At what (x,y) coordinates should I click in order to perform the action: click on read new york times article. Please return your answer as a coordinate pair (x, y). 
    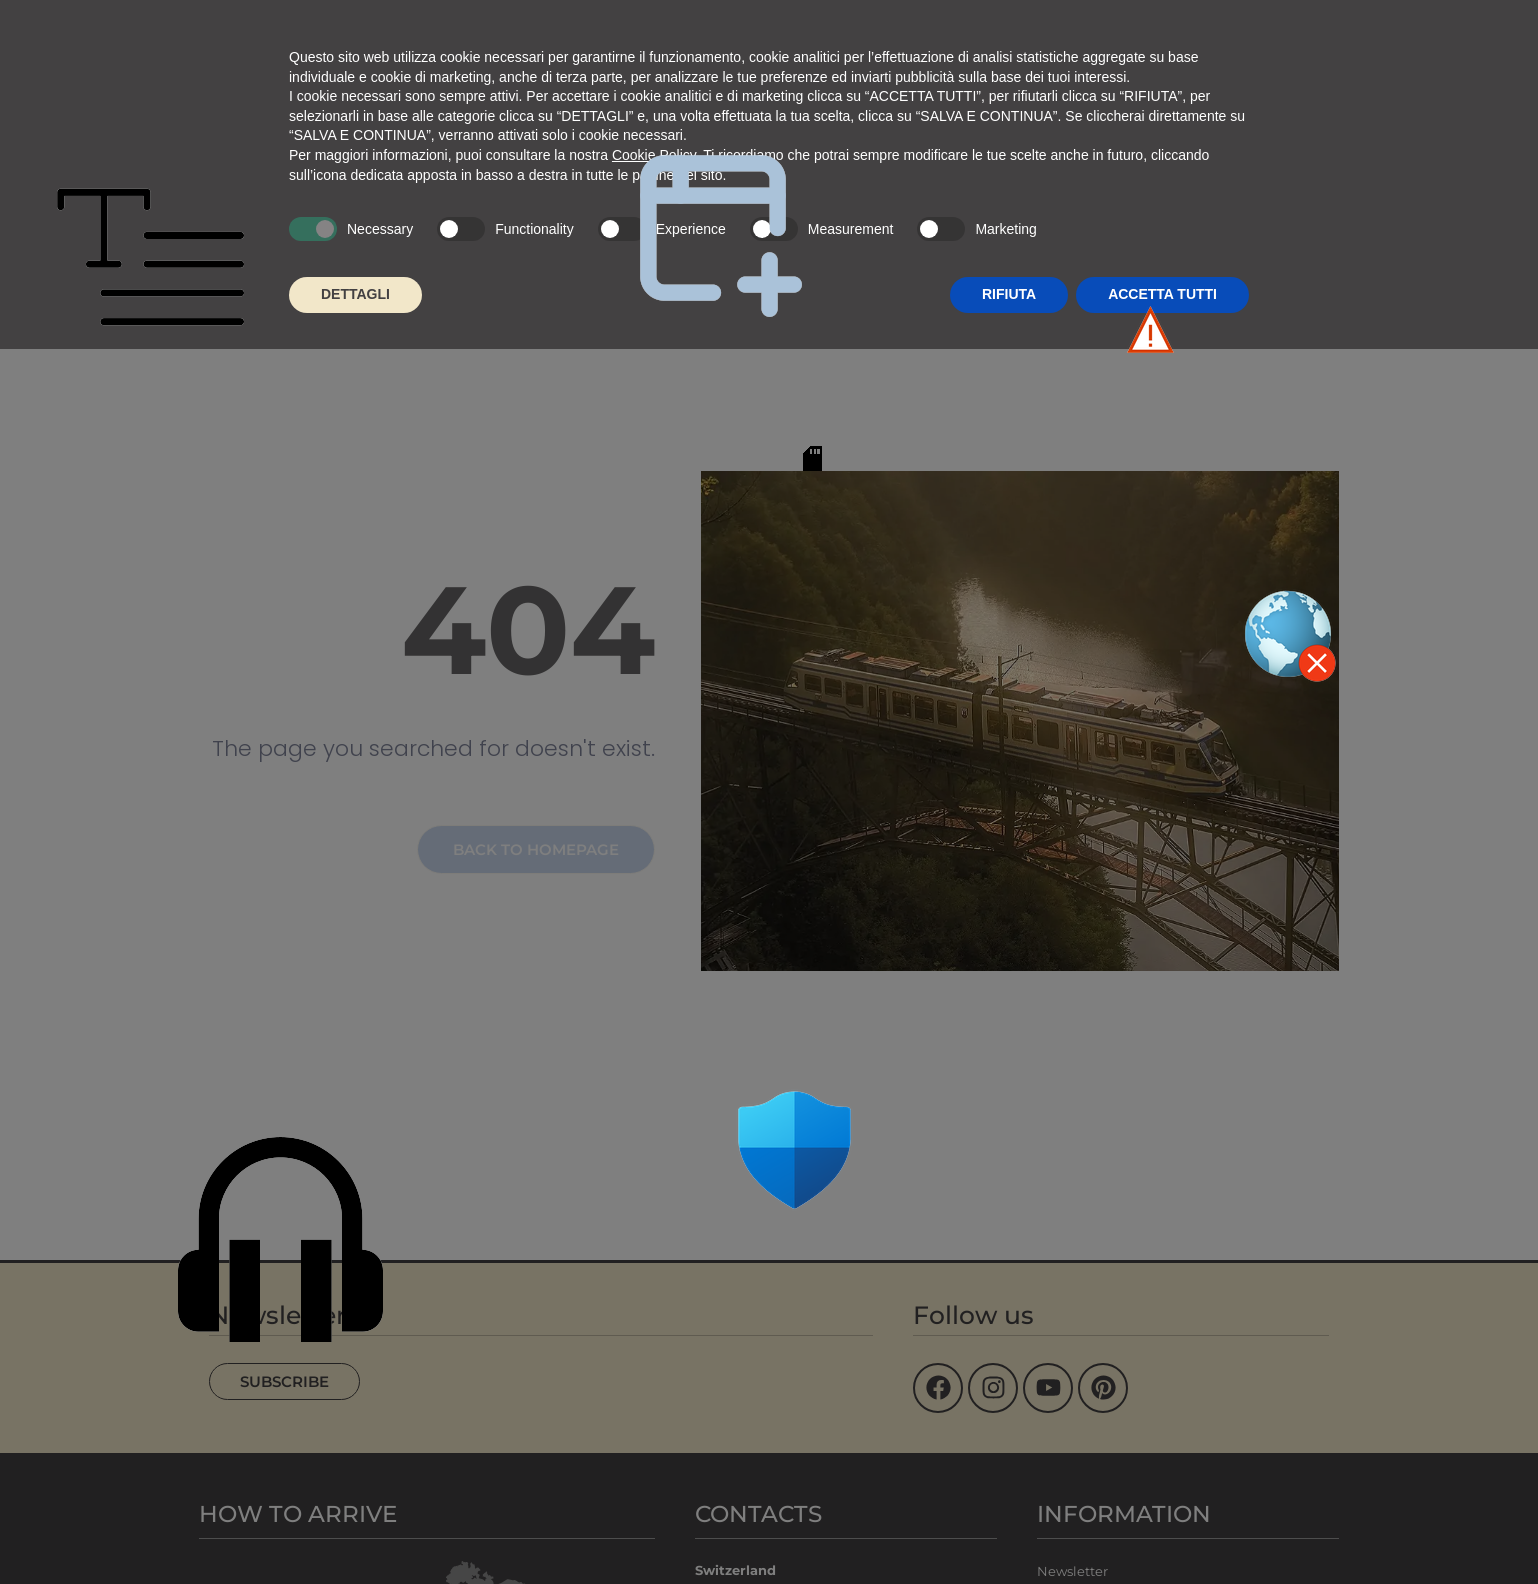
    Looking at the image, I should click on (147, 257).